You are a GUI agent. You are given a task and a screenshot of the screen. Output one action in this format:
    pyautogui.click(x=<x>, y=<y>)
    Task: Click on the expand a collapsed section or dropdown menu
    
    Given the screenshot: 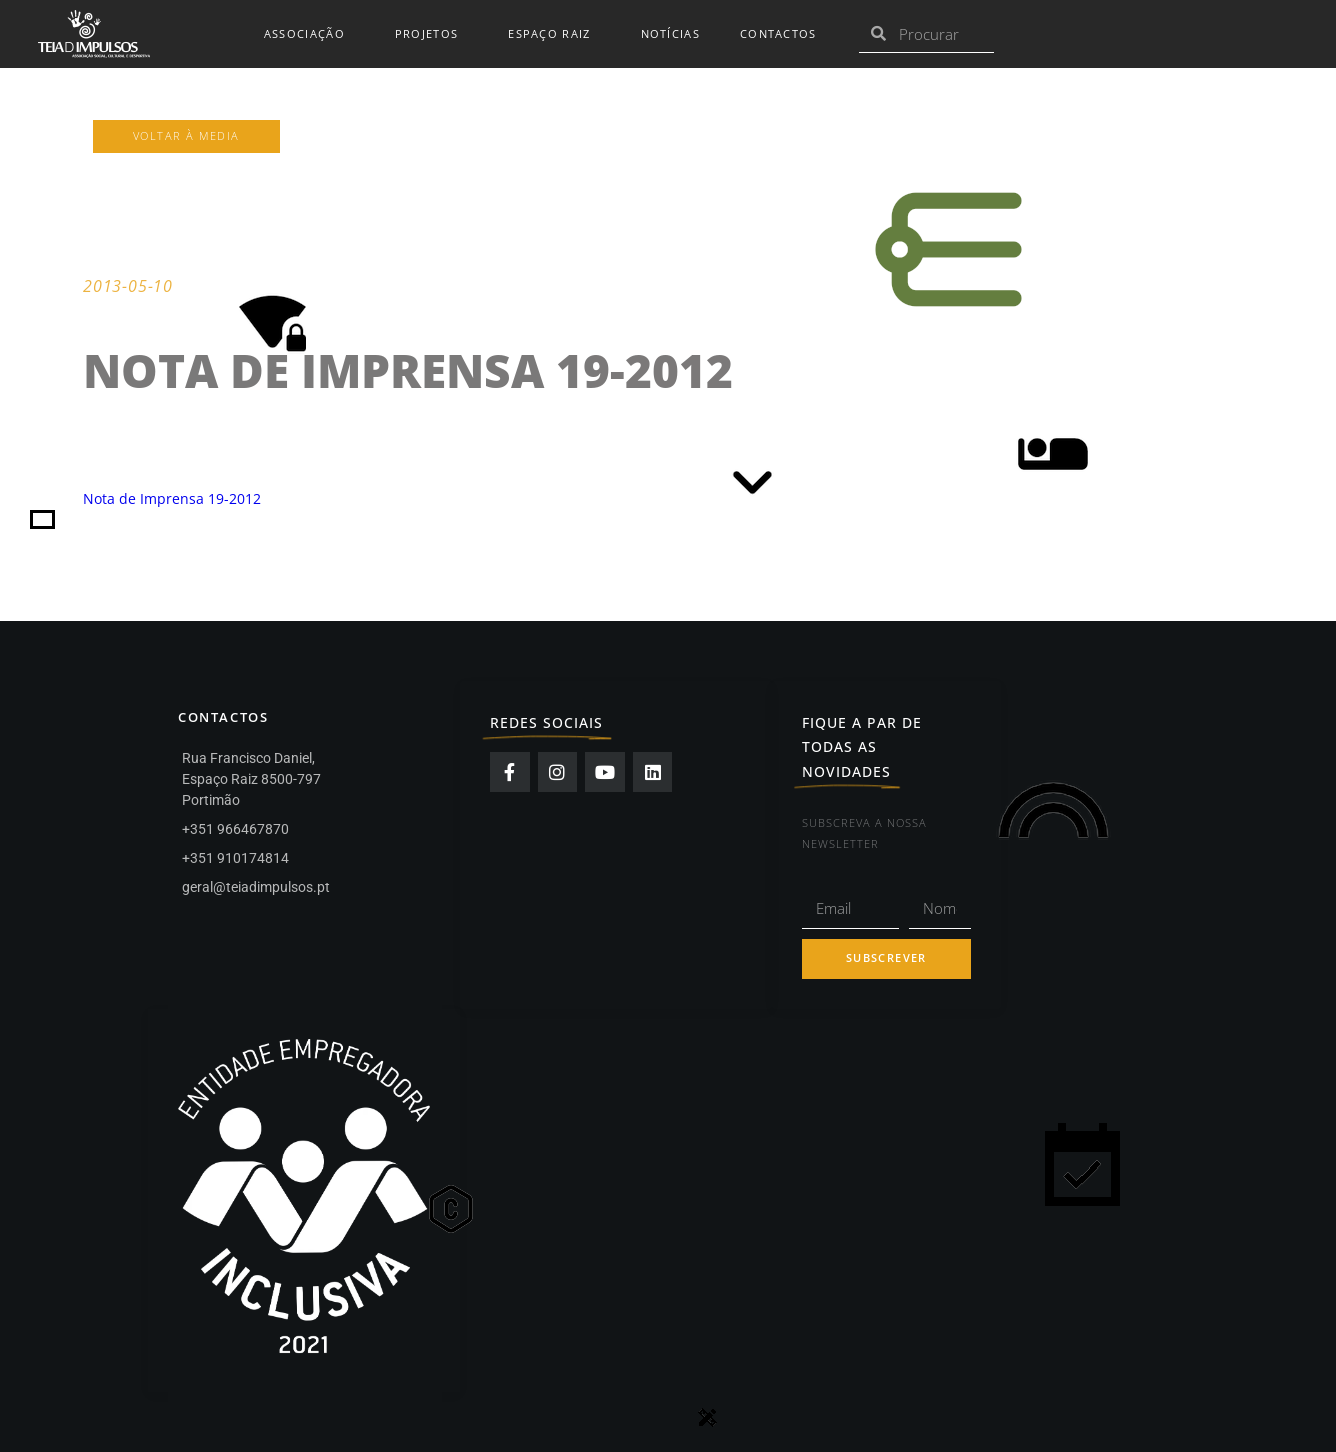 What is the action you would take?
    pyautogui.click(x=752, y=481)
    